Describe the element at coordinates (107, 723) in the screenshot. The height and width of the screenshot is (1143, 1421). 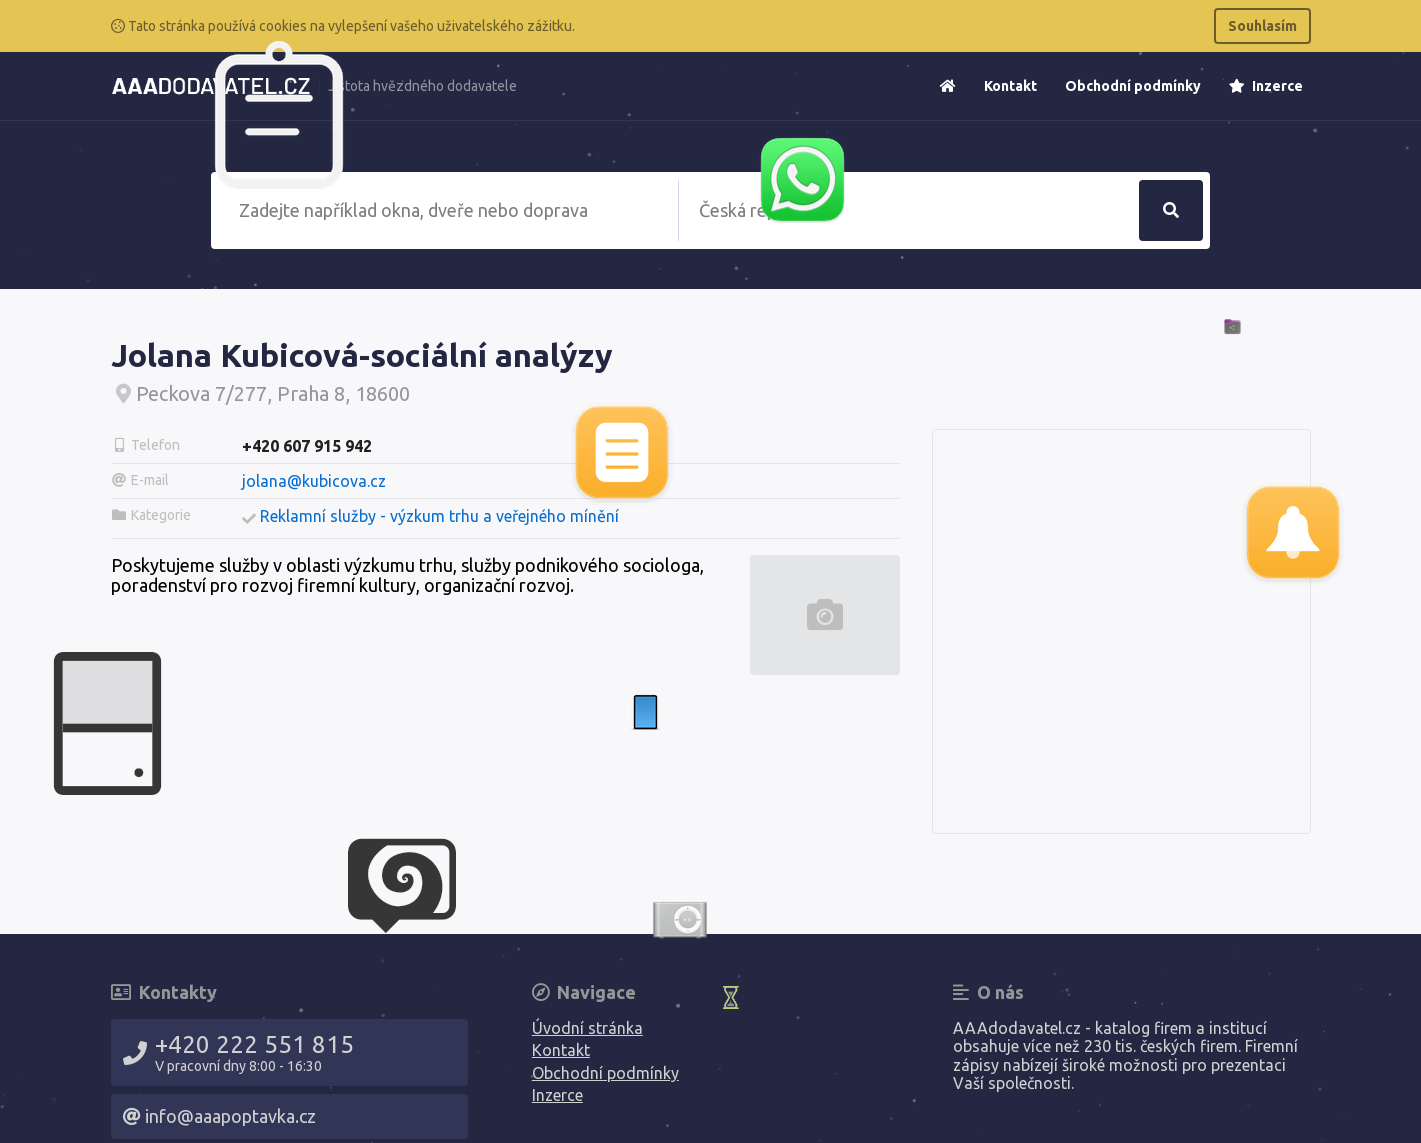
I see `scan a document or image` at that location.